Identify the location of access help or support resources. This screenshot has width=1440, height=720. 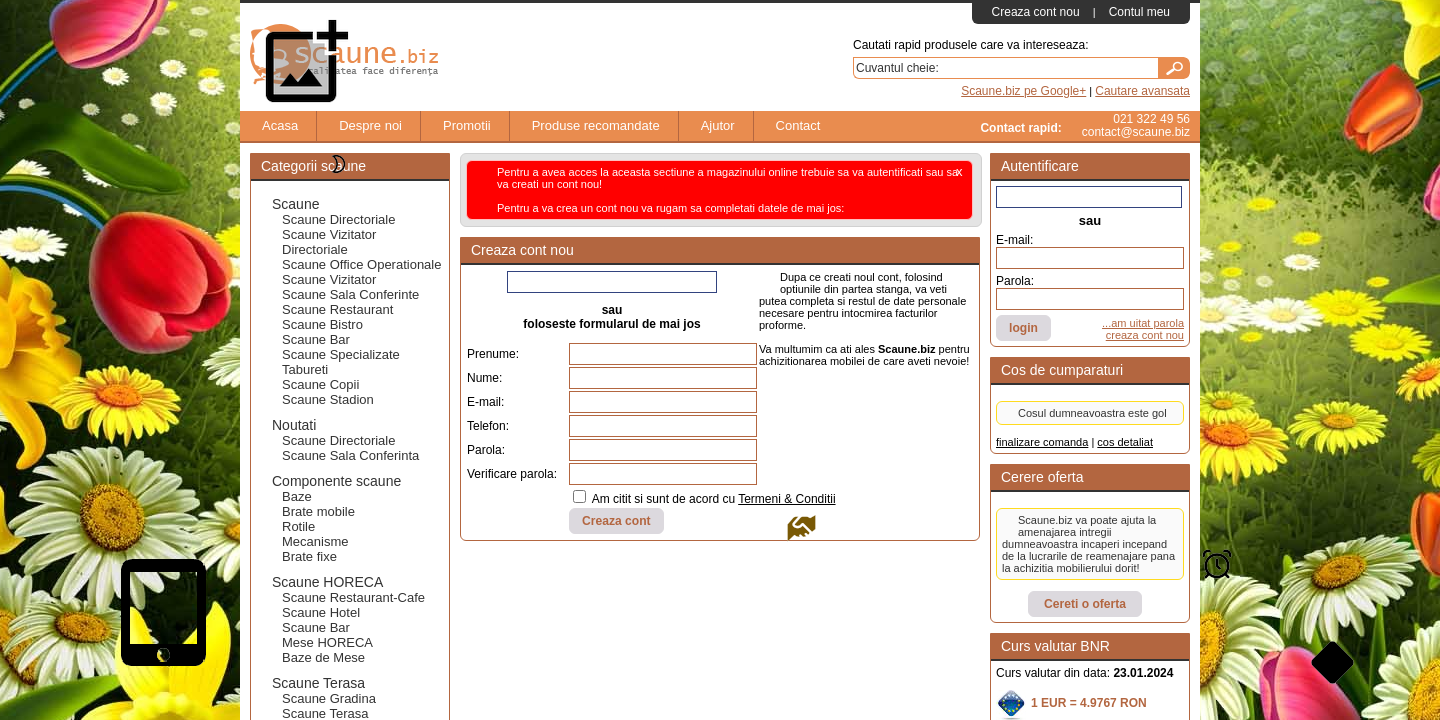
(801, 527).